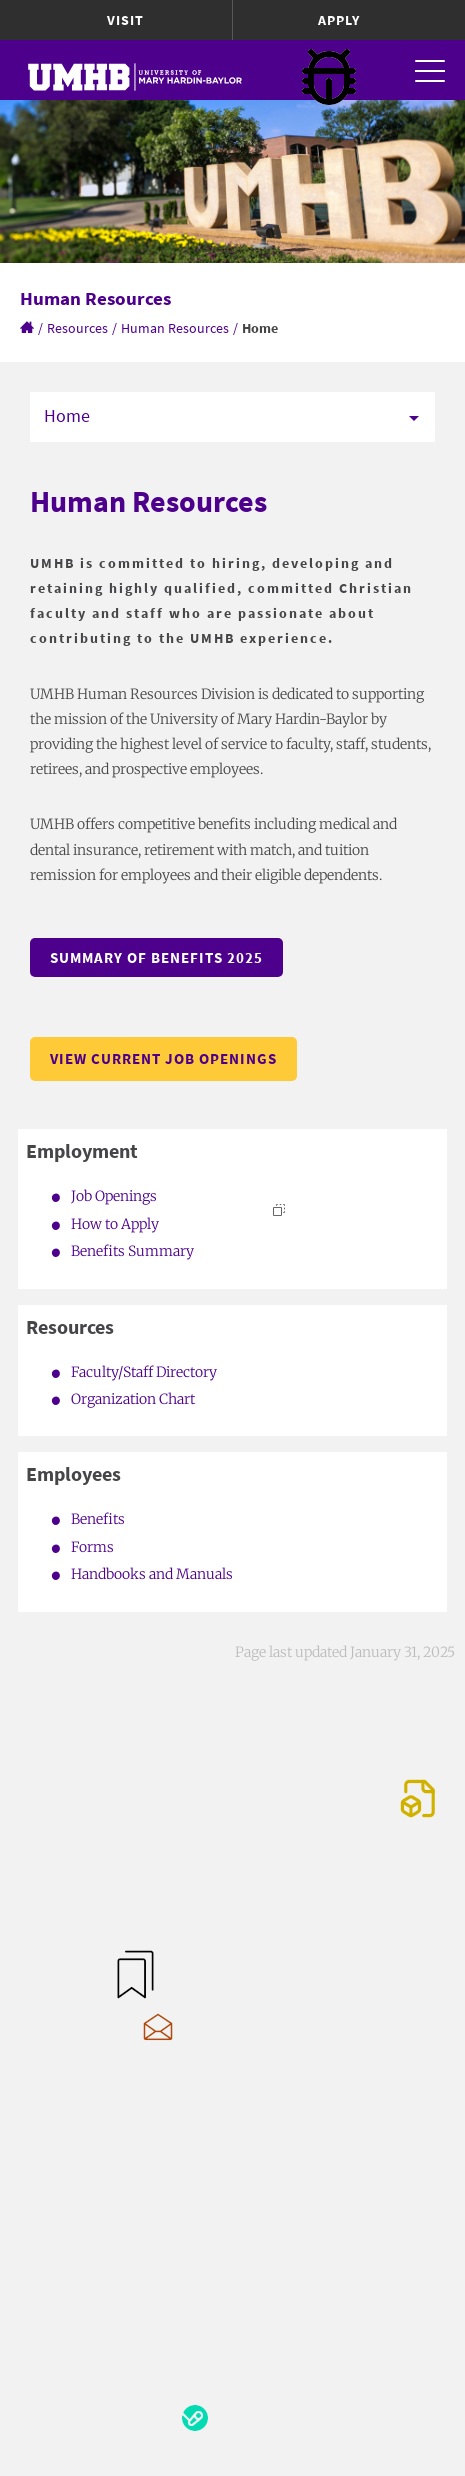  What do you see at coordinates (195, 2418) in the screenshot?
I see `open the Steam gaming platform` at bounding box center [195, 2418].